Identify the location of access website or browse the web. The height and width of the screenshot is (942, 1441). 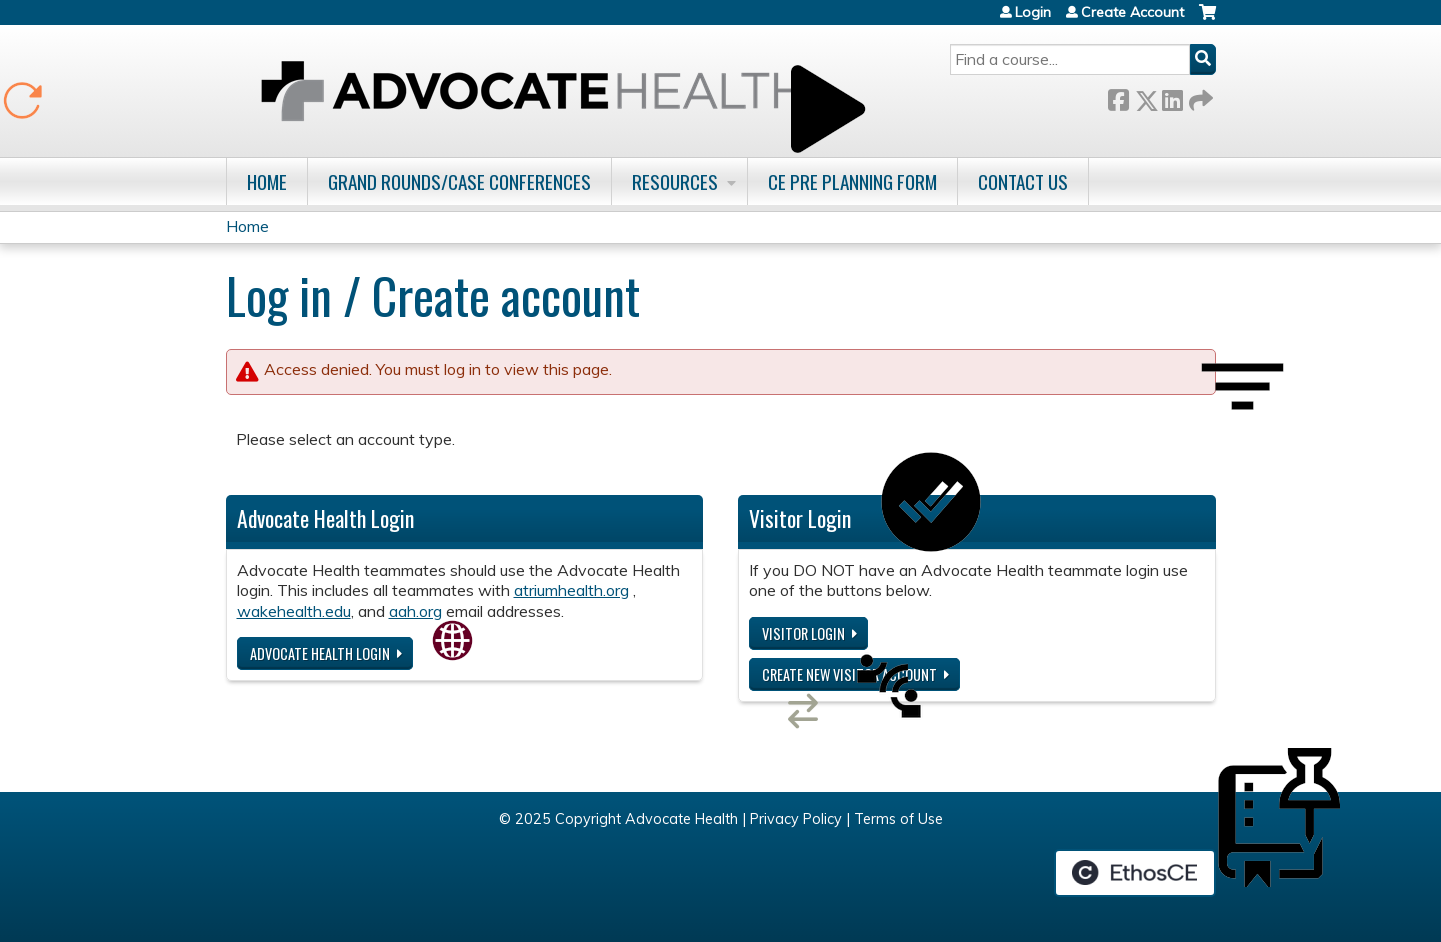
(452, 640).